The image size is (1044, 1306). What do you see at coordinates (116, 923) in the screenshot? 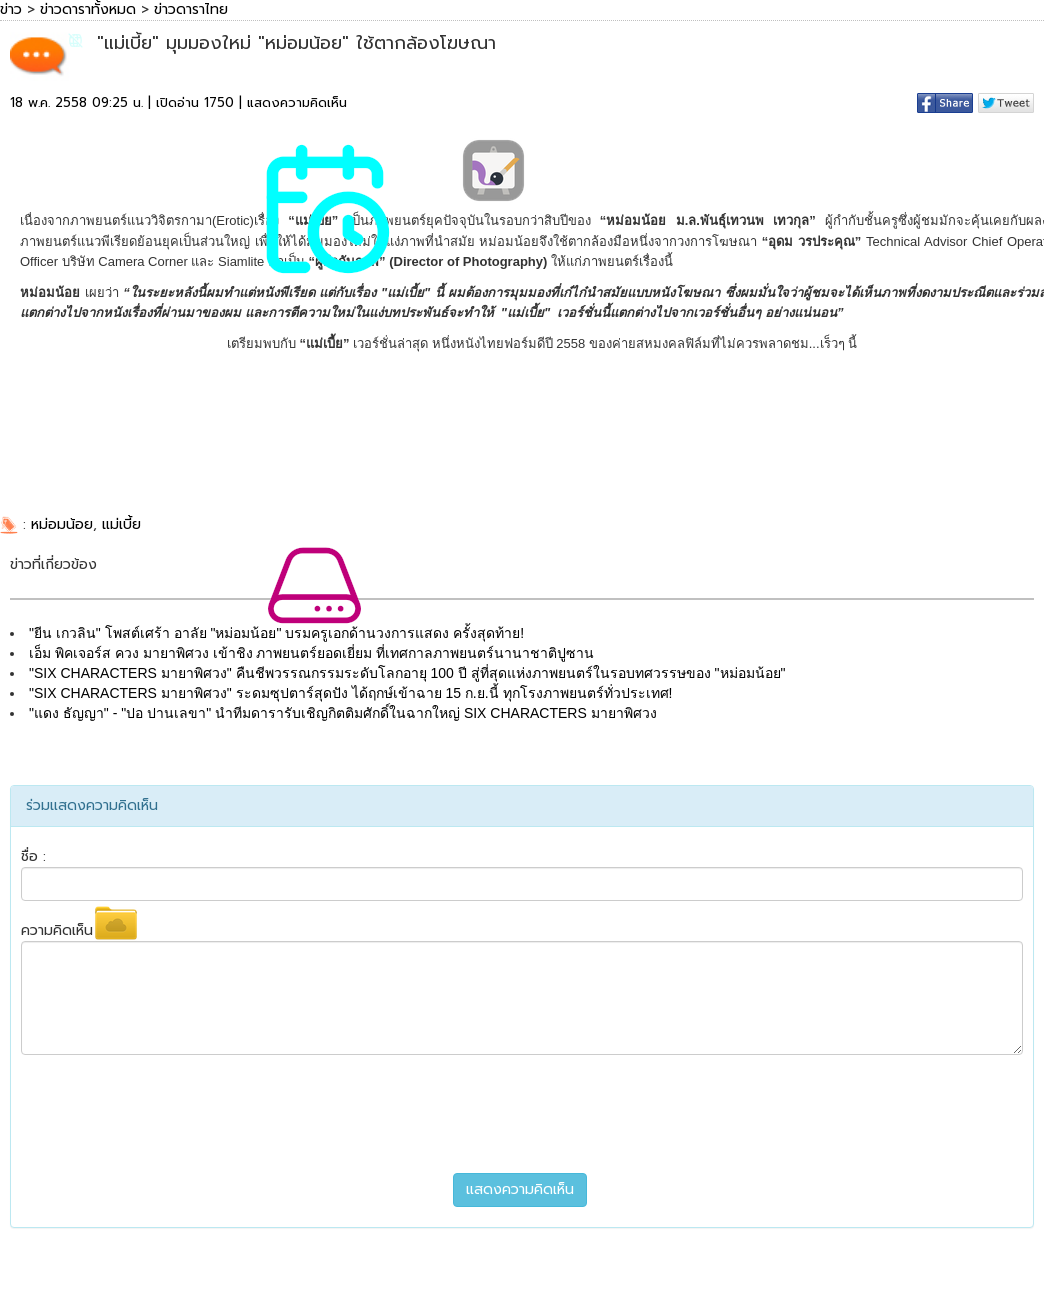
I see `access cloud-synced files and documents` at bounding box center [116, 923].